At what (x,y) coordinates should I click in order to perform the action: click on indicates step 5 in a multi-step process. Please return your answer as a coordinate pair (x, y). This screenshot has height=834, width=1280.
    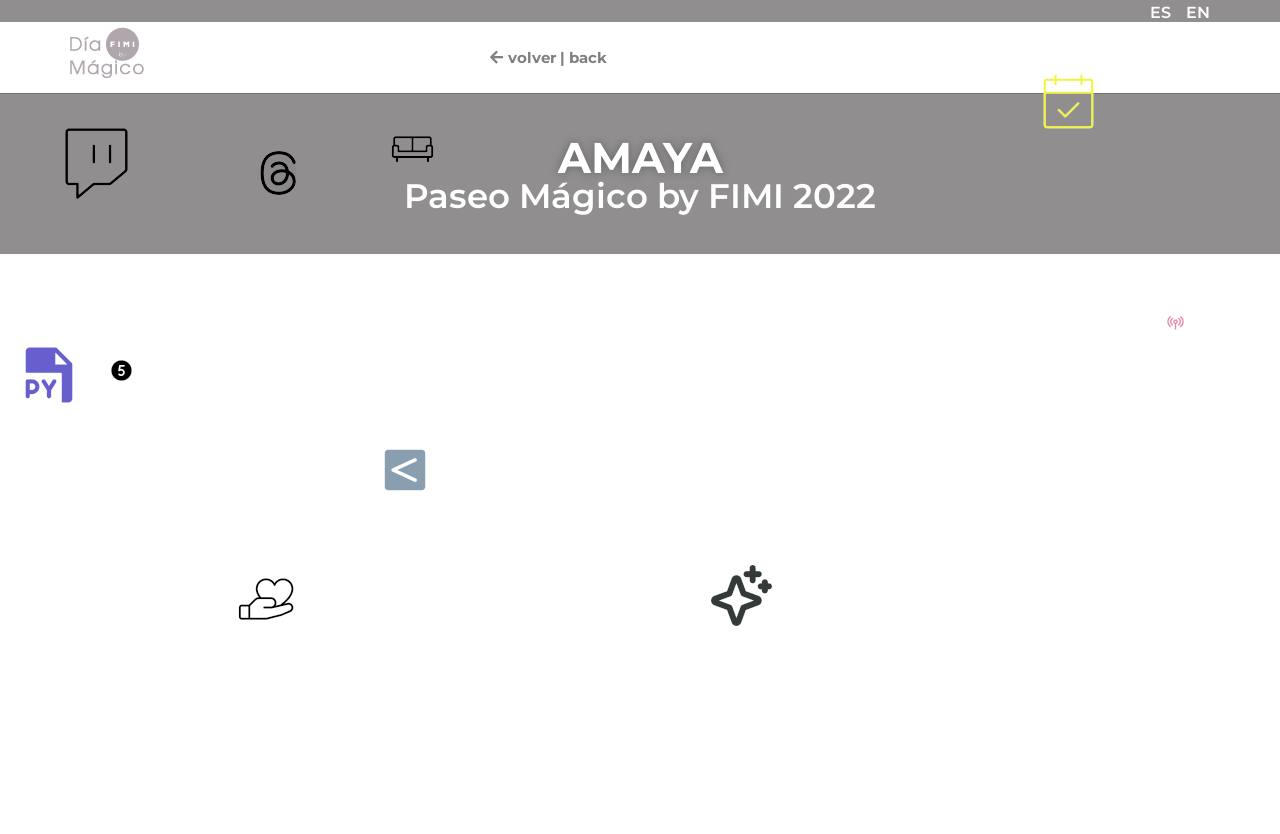
    Looking at the image, I should click on (121, 370).